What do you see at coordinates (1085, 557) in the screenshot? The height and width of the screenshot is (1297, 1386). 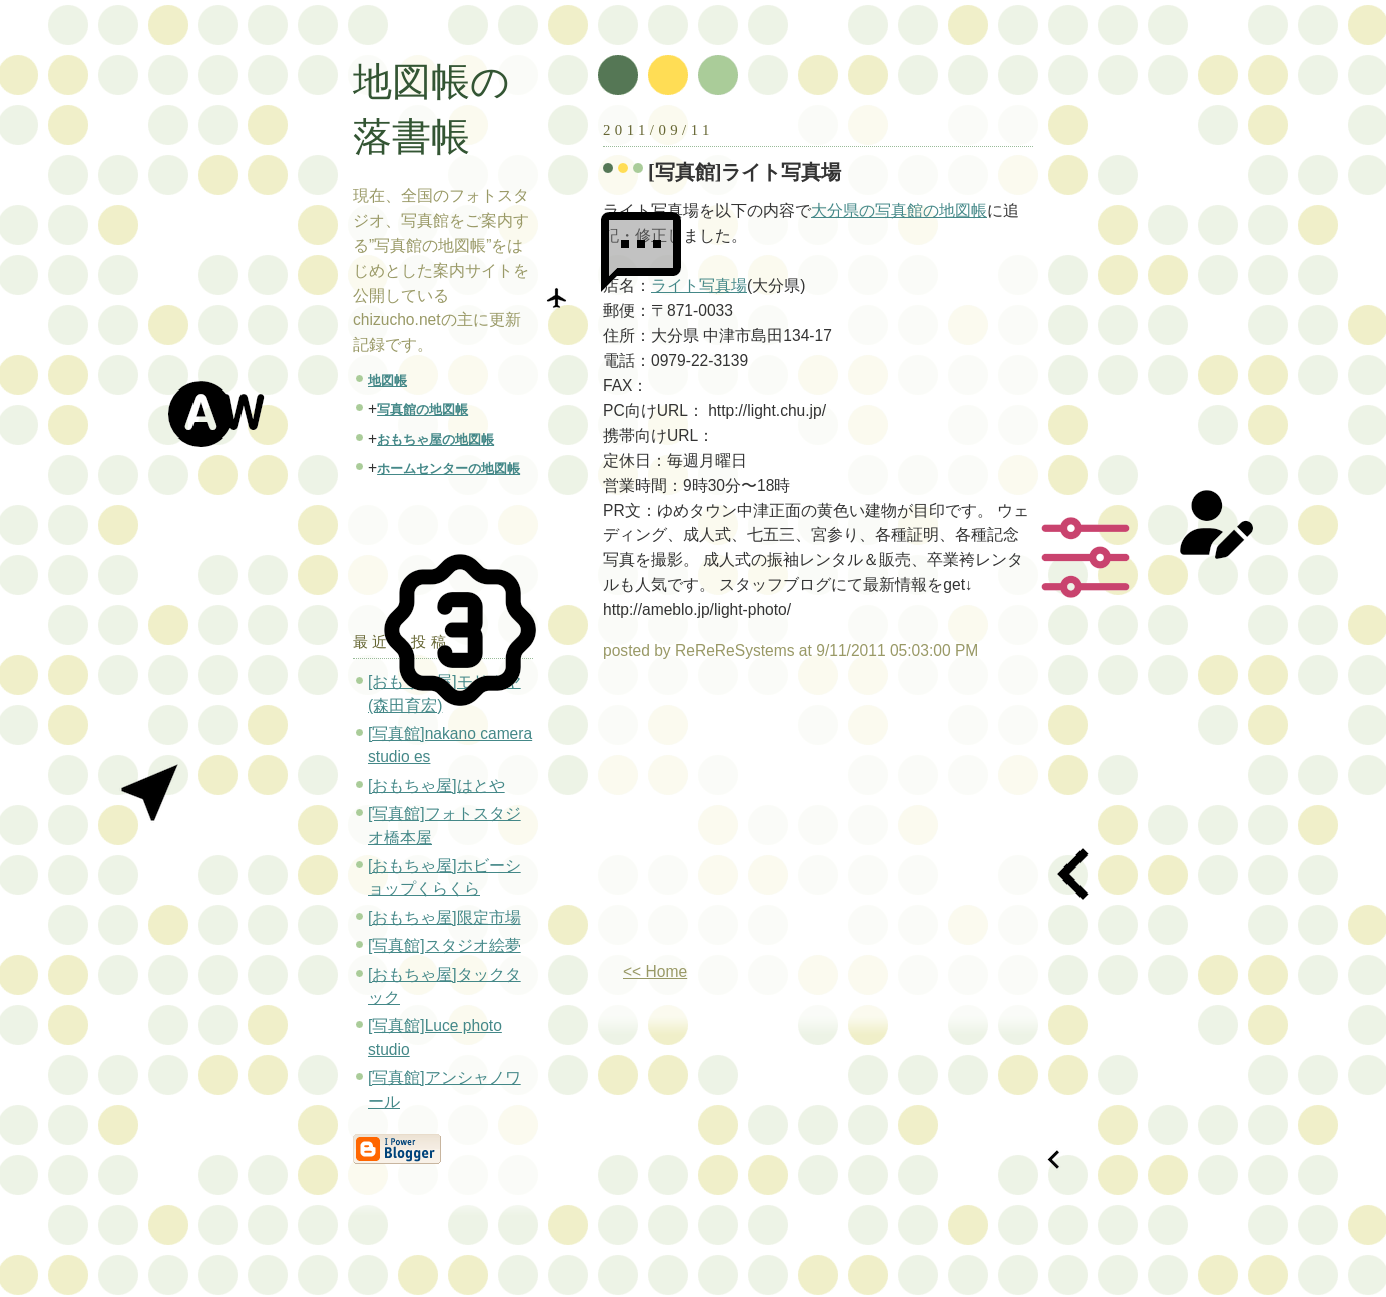 I see `adjust settings or preferences` at bounding box center [1085, 557].